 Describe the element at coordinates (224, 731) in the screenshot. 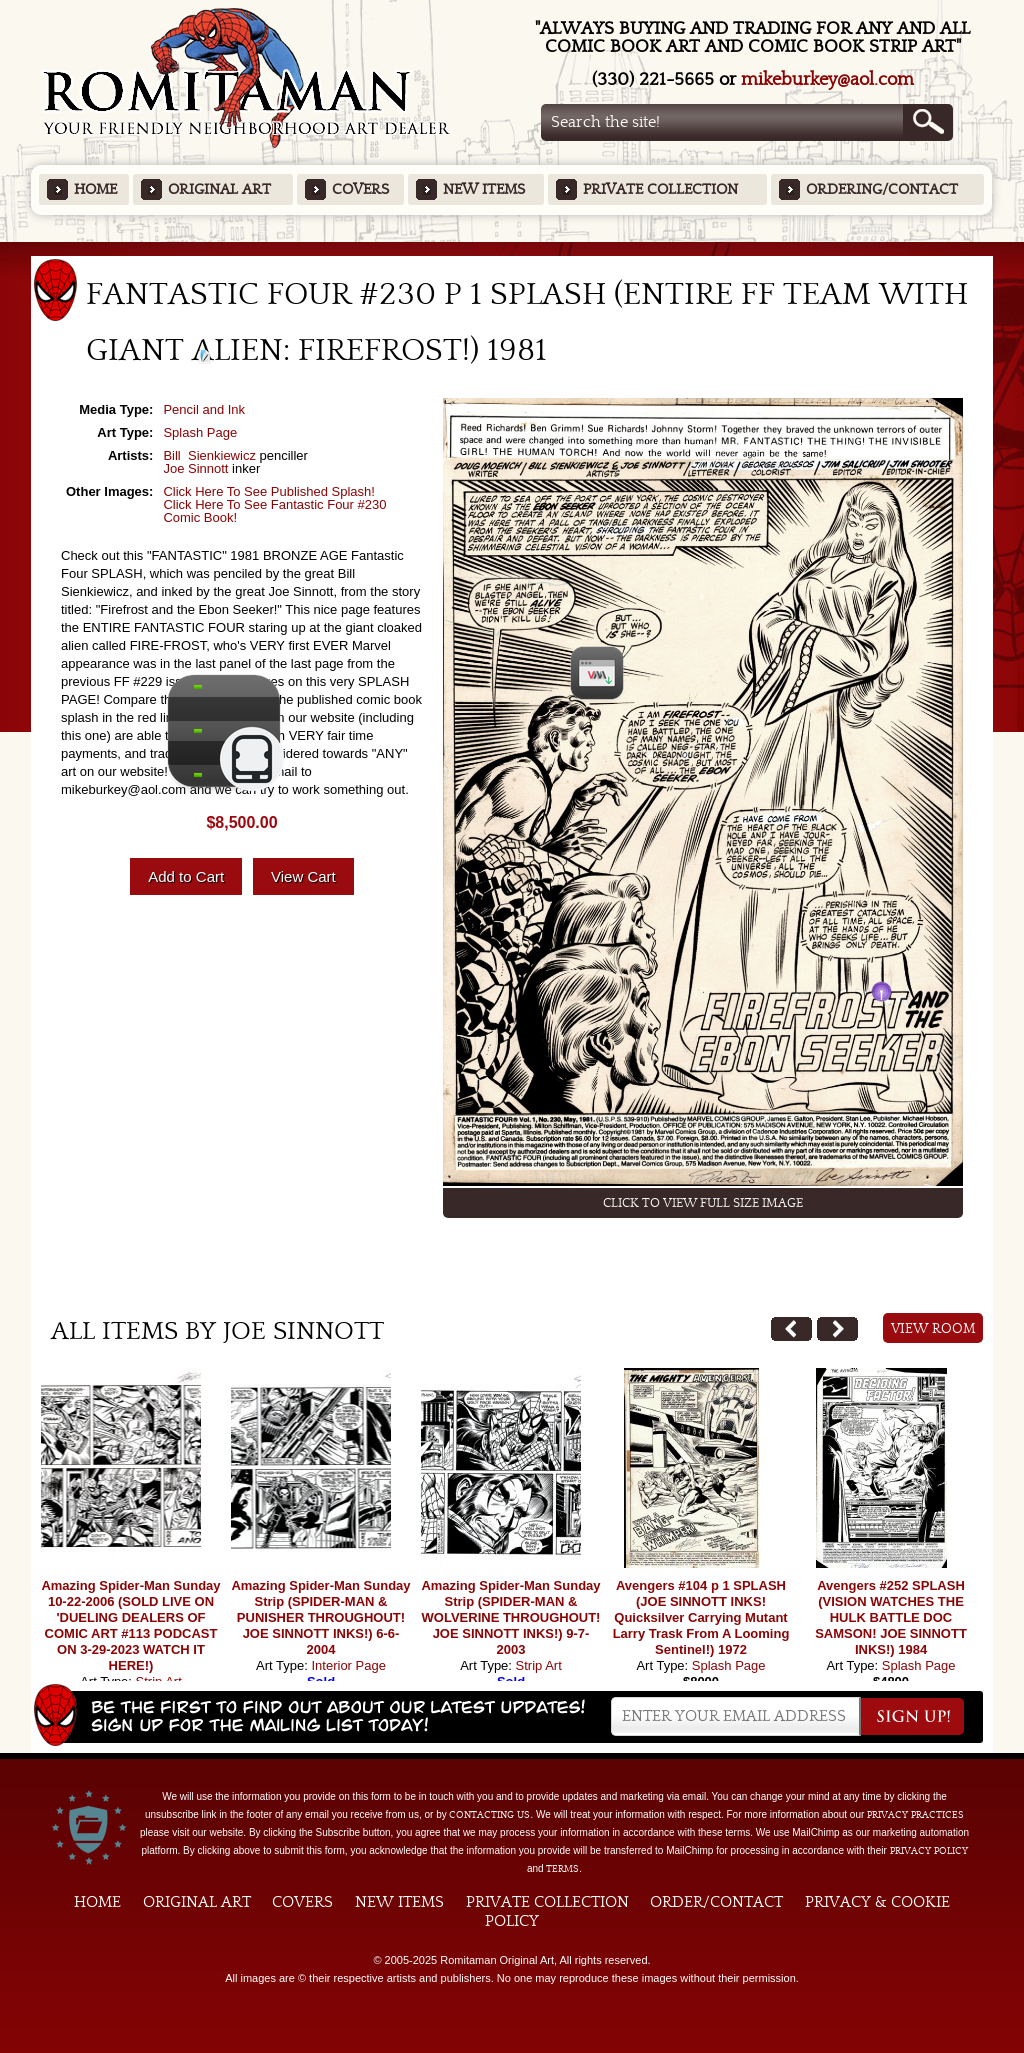

I see `configure iscsi storage server settings` at that location.